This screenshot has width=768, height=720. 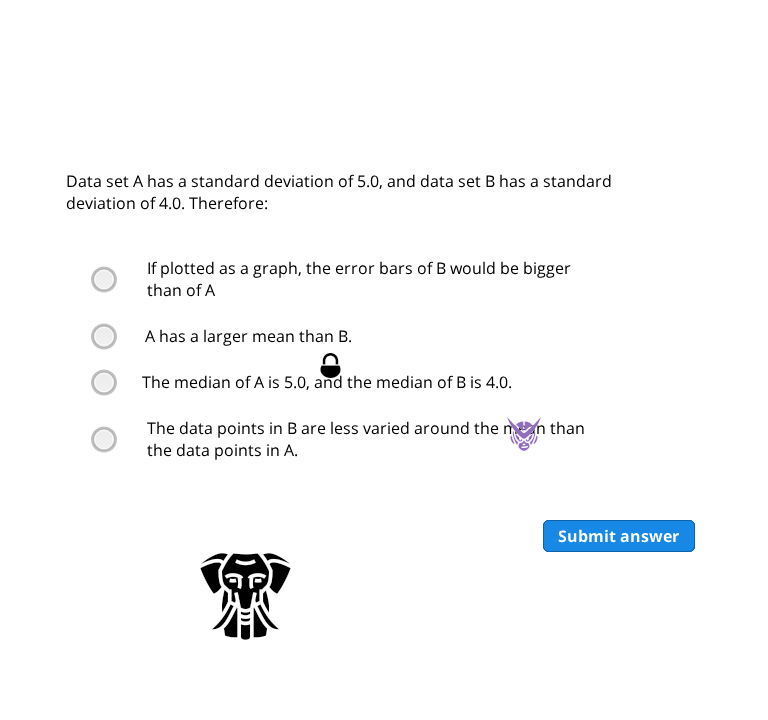 What do you see at coordinates (330, 365) in the screenshot?
I see `indicates a locked or secured item` at bounding box center [330, 365].